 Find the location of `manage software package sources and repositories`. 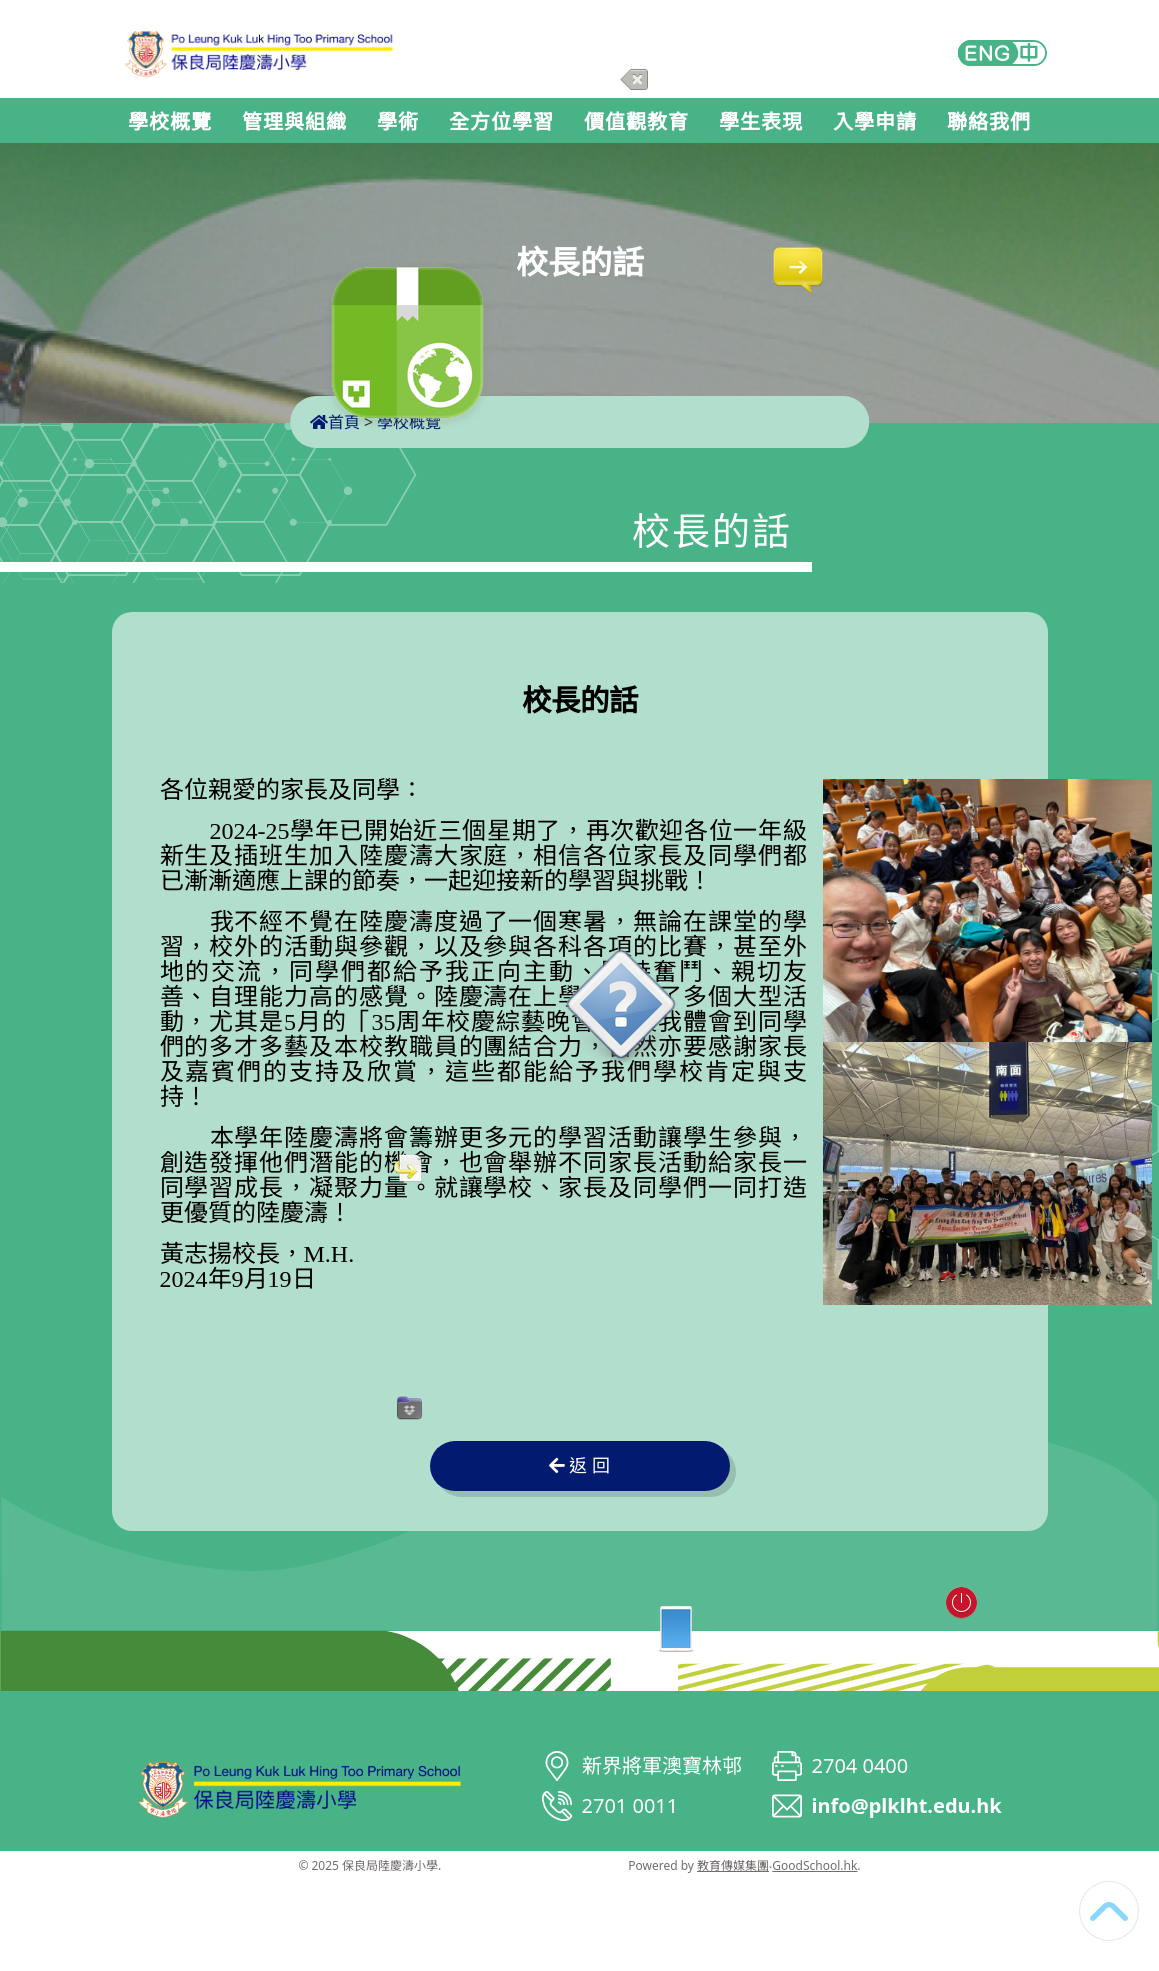

manage software package sources and repositories is located at coordinates (407, 345).